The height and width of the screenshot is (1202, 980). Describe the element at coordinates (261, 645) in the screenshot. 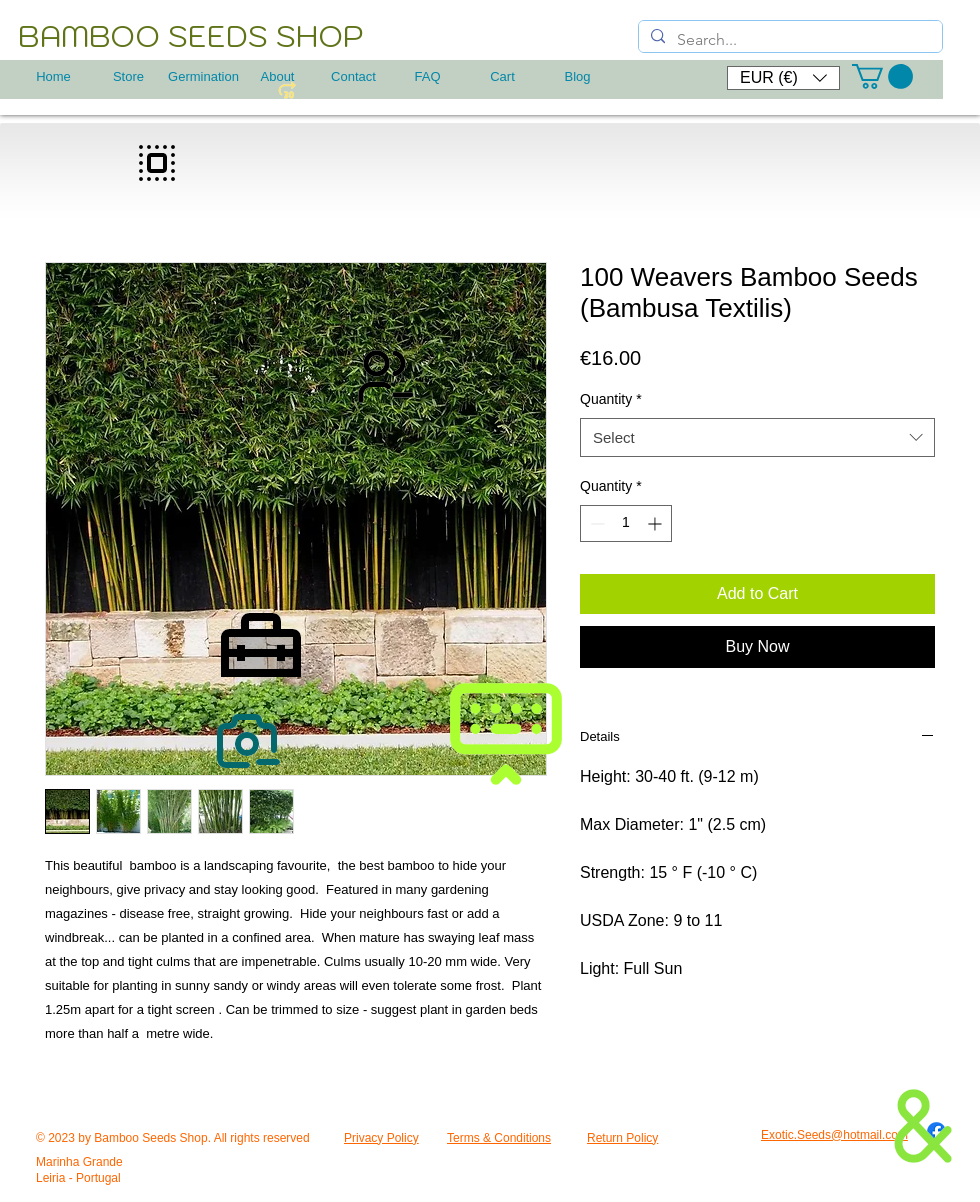

I see `access home repair services` at that location.